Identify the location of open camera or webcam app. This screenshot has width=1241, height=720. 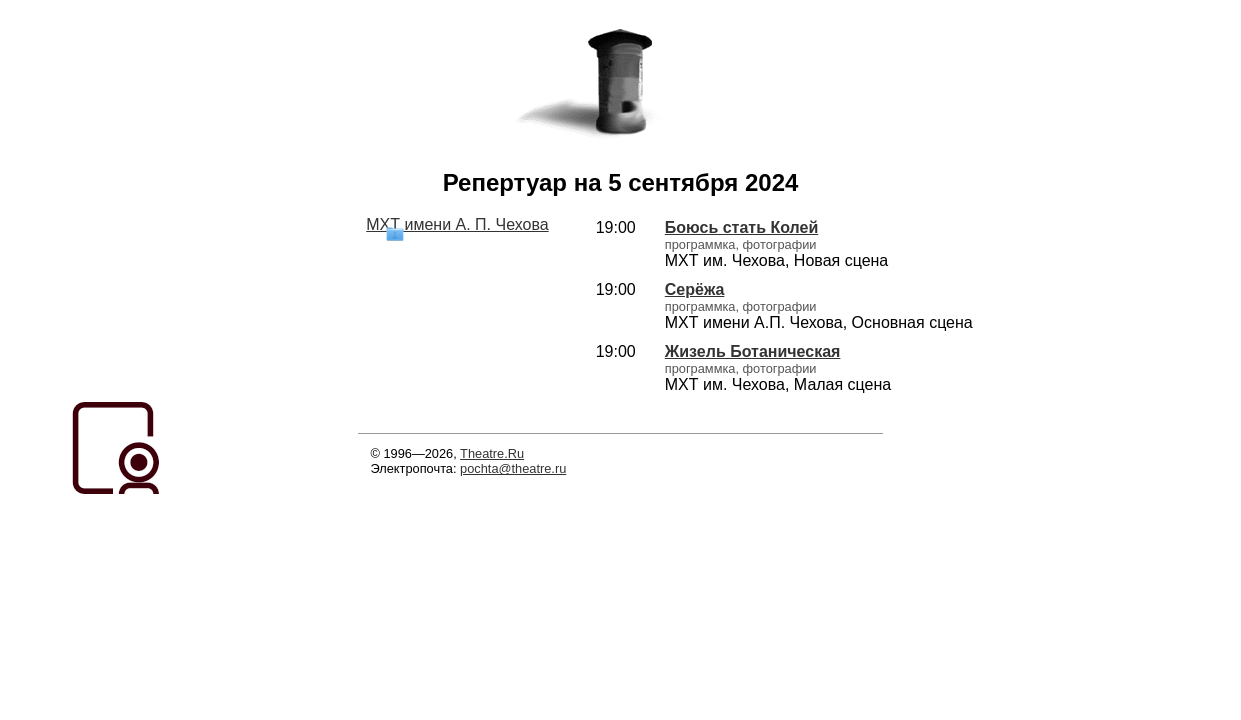
(113, 448).